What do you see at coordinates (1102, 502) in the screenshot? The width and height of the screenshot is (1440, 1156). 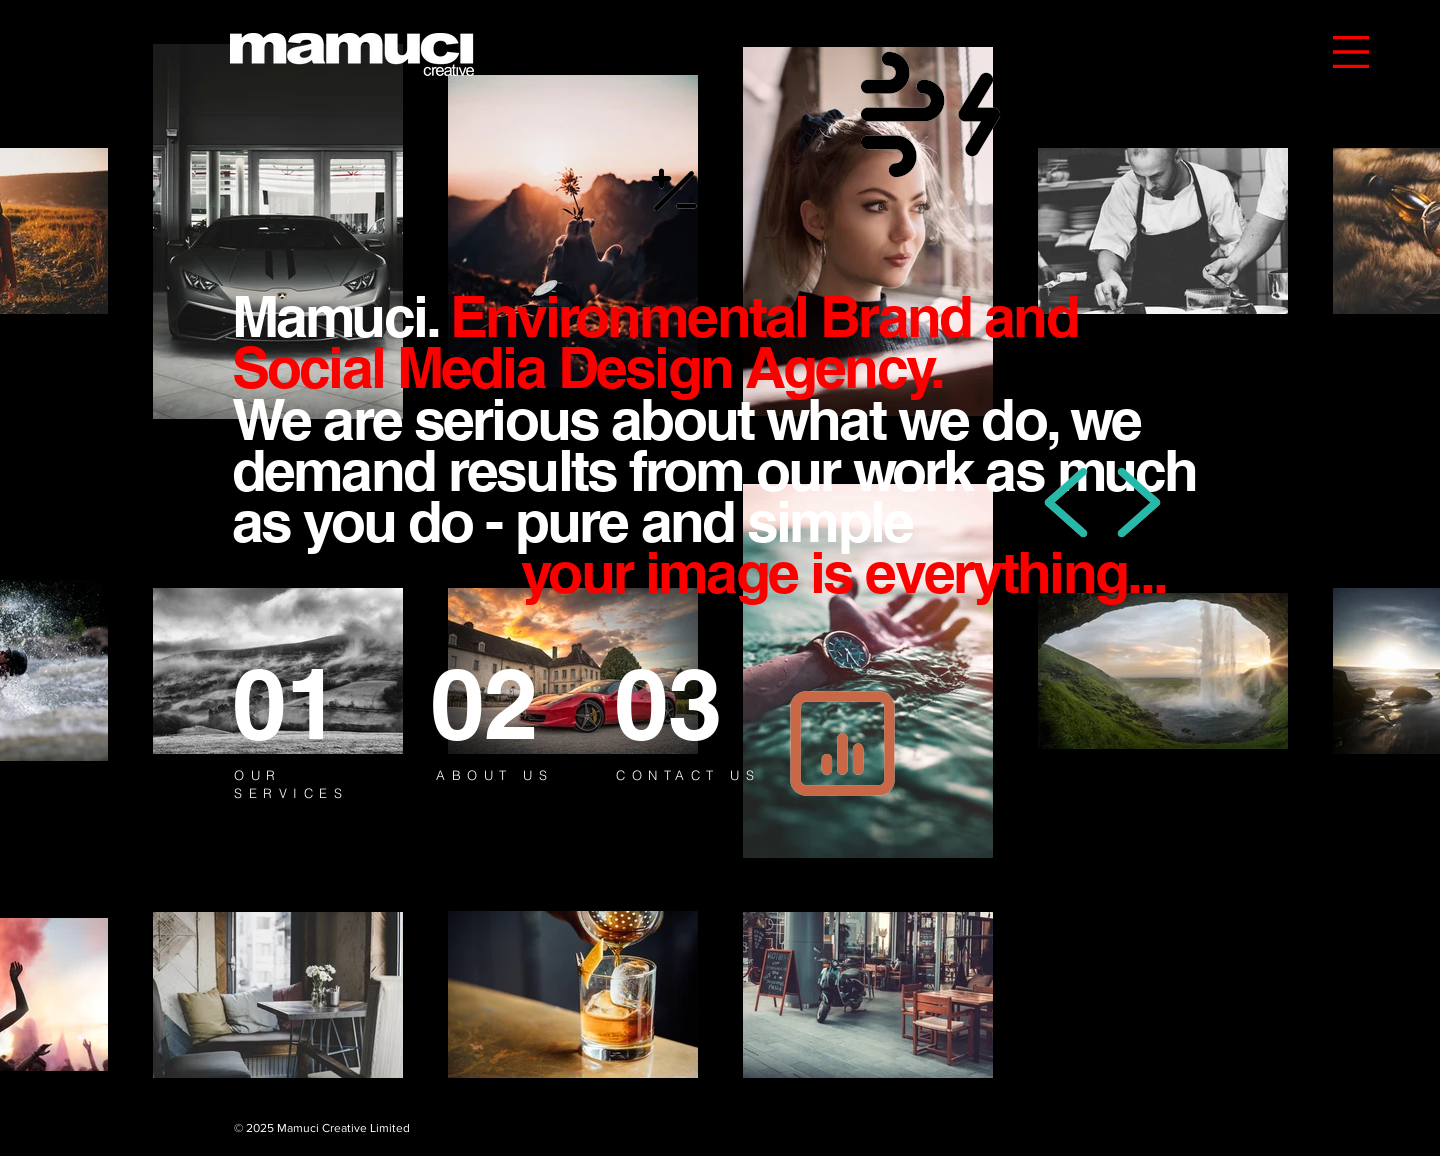 I see `view or edit source code` at bounding box center [1102, 502].